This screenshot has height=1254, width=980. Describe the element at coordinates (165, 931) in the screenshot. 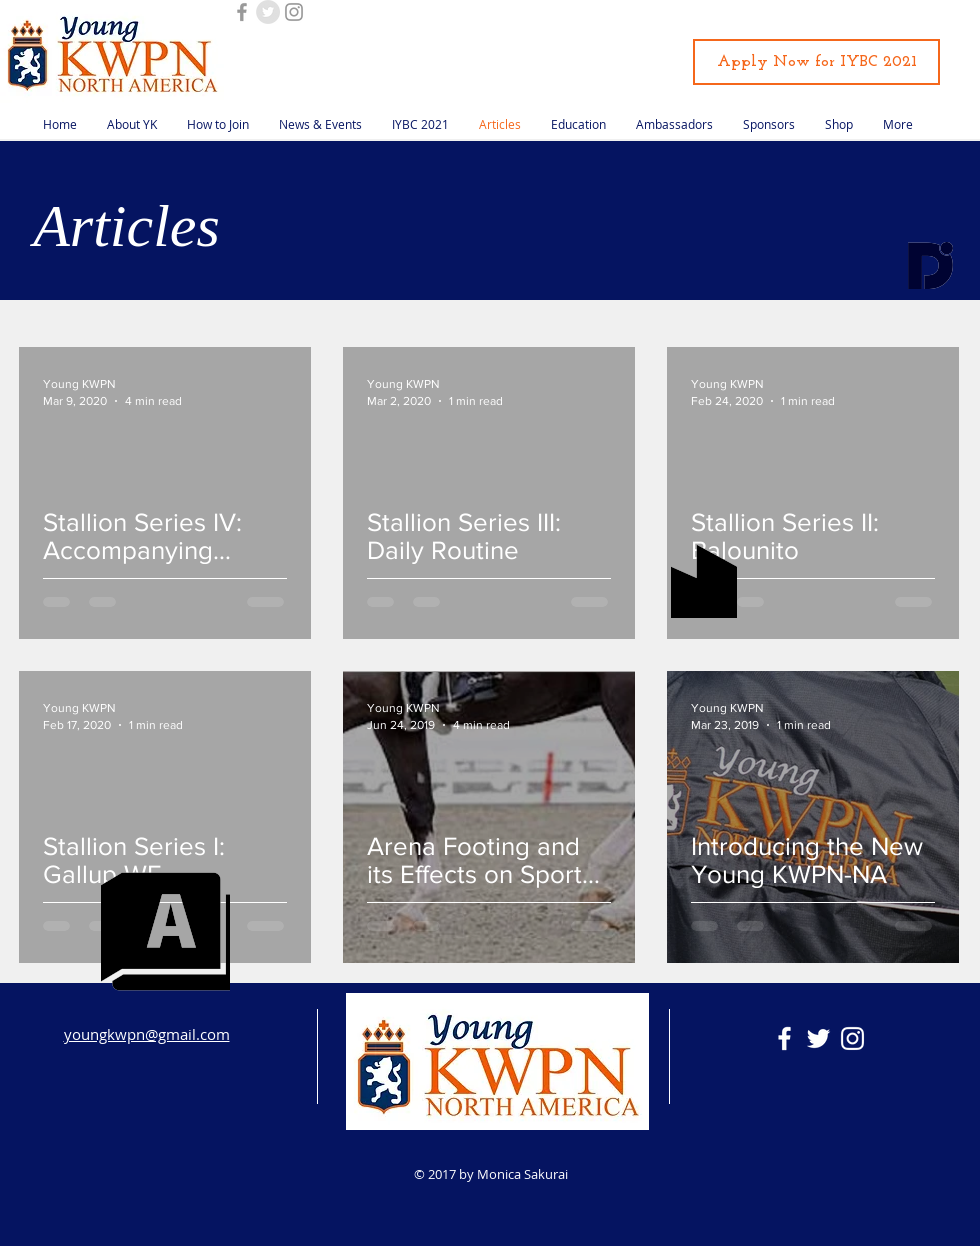

I see `open AutoCAD application` at that location.